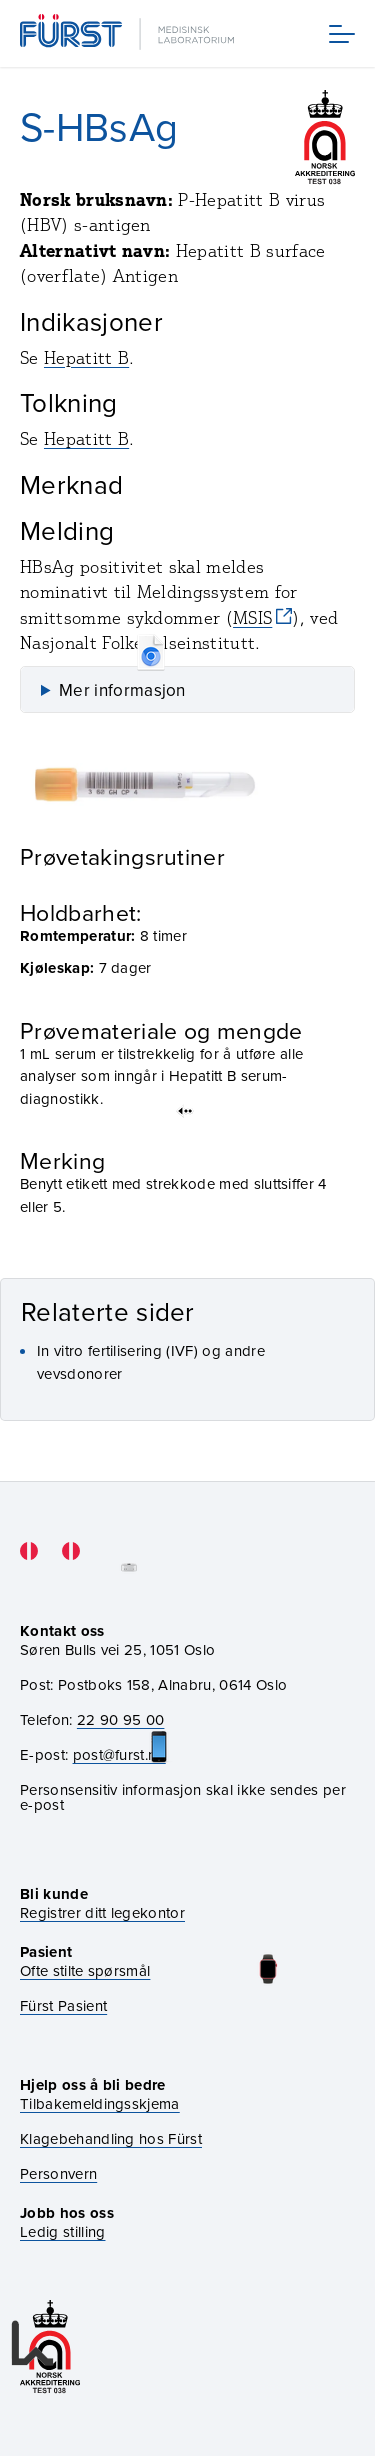  What do you see at coordinates (129, 1567) in the screenshot?
I see `represents a mac mini device in system settings` at bounding box center [129, 1567].